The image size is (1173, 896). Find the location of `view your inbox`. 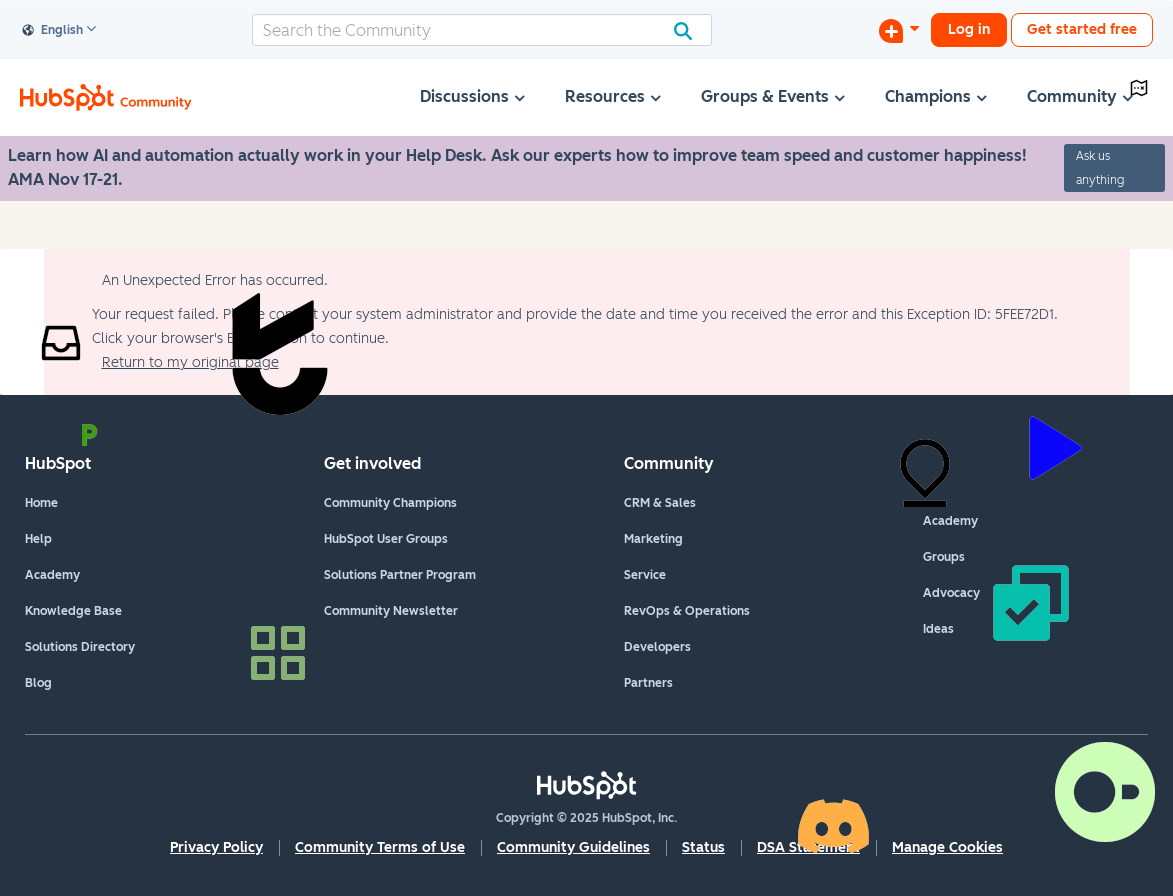

view your inbox is located at coordinates (61, 343).